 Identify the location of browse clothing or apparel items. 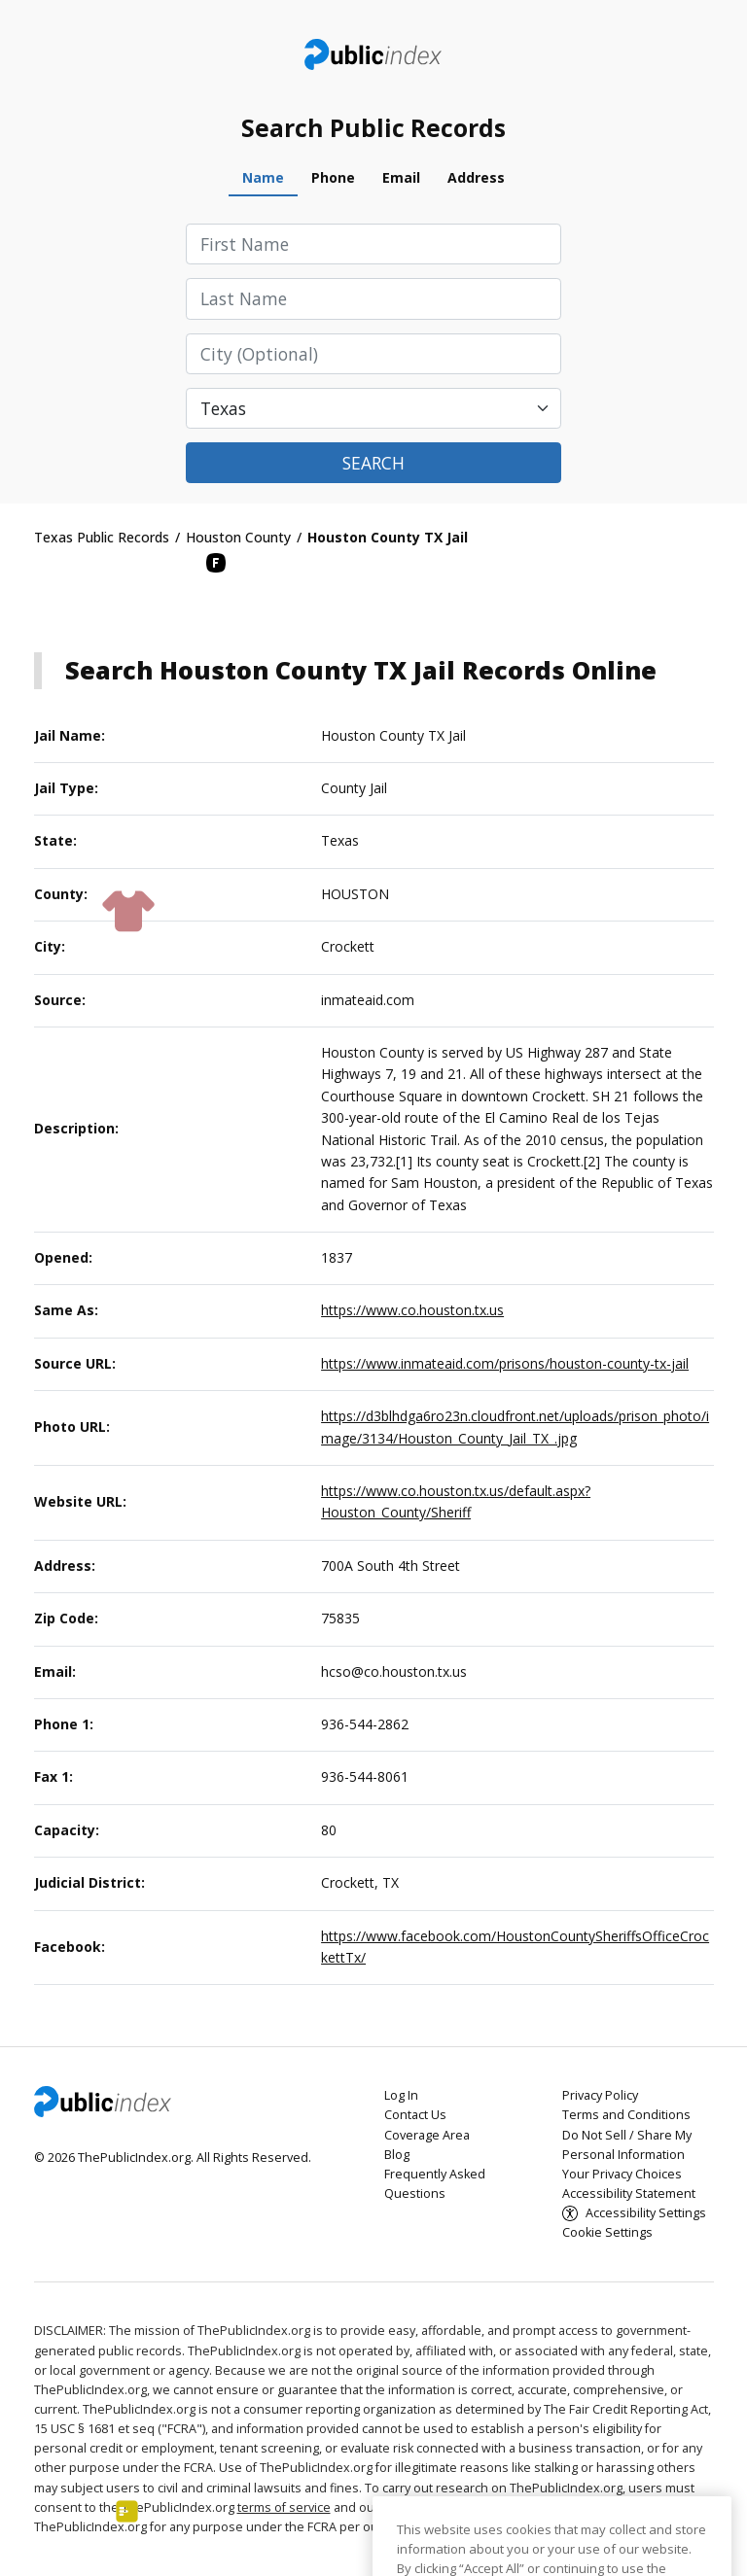
(128, 910).